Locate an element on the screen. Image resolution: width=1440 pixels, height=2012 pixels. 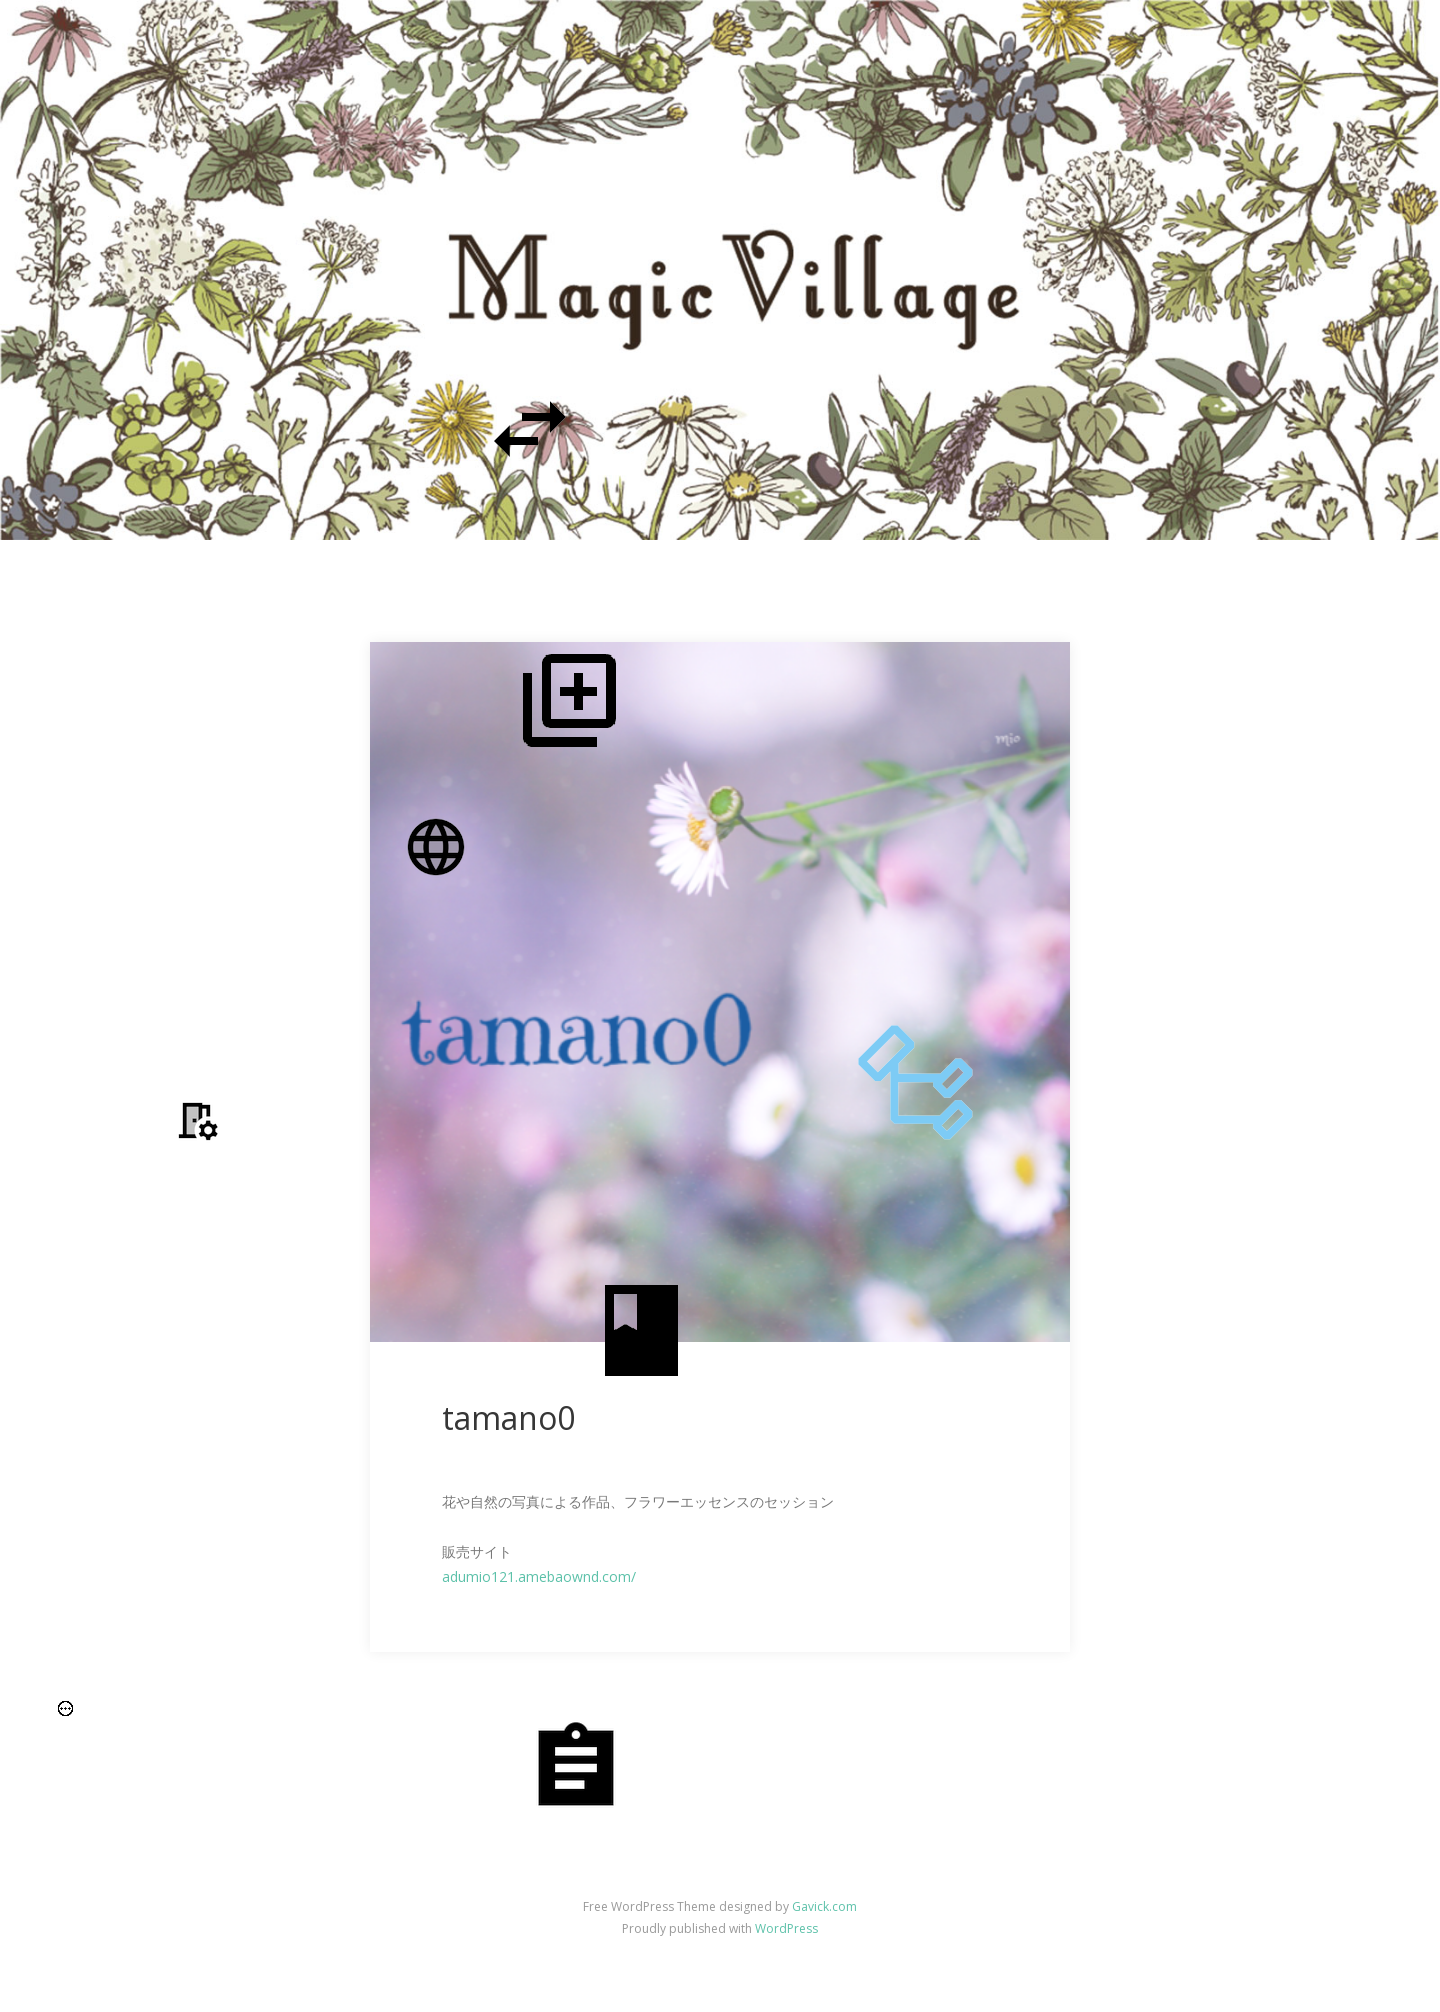
adjust room or space preferences is located at coordinates (196, 1120).